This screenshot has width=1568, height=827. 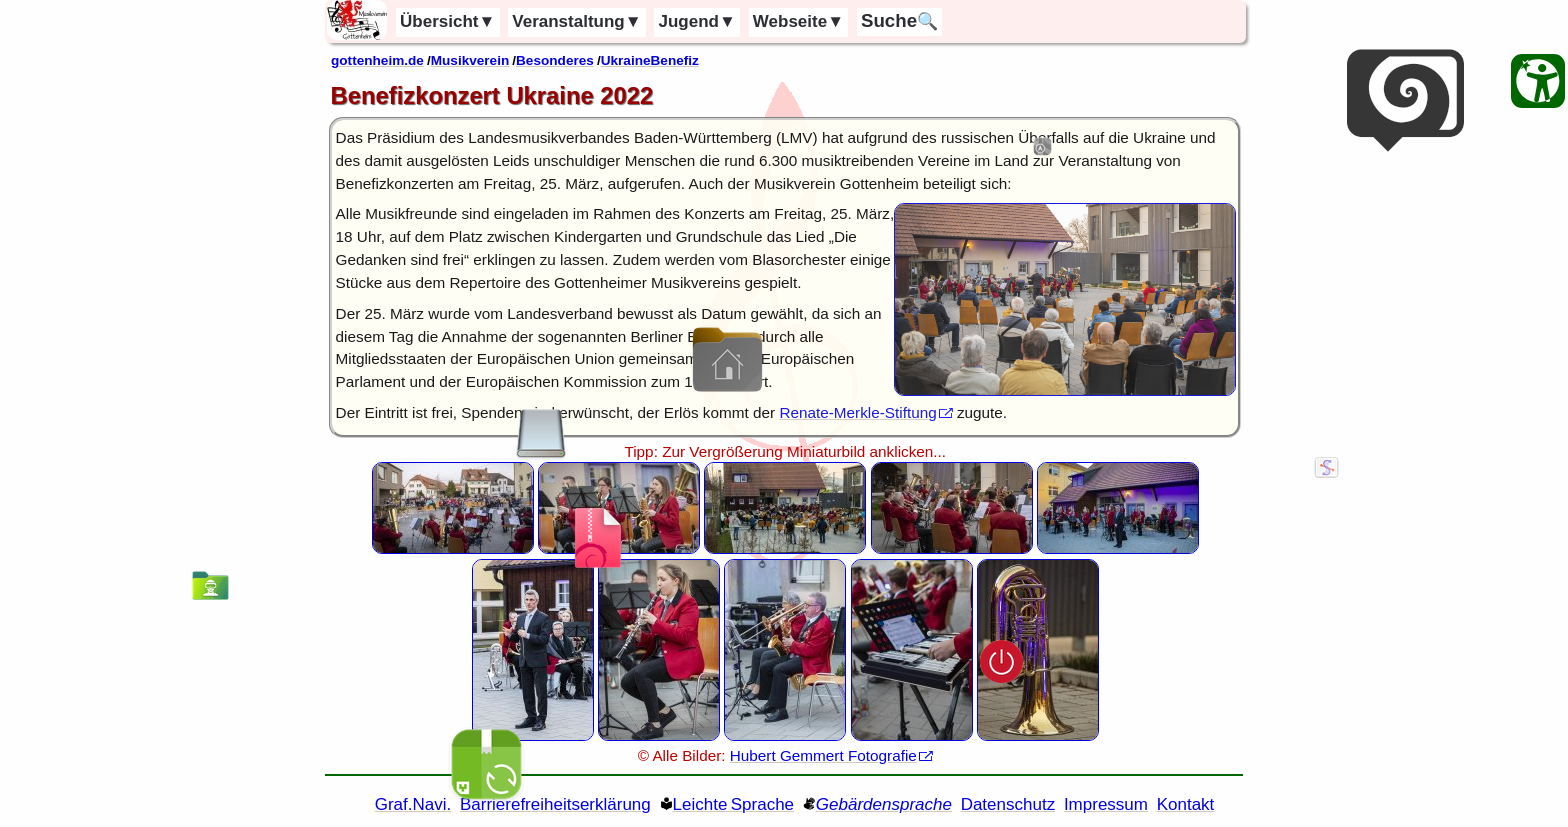 I want to click on compressed SVG image file, so click(x=1326, y=466).